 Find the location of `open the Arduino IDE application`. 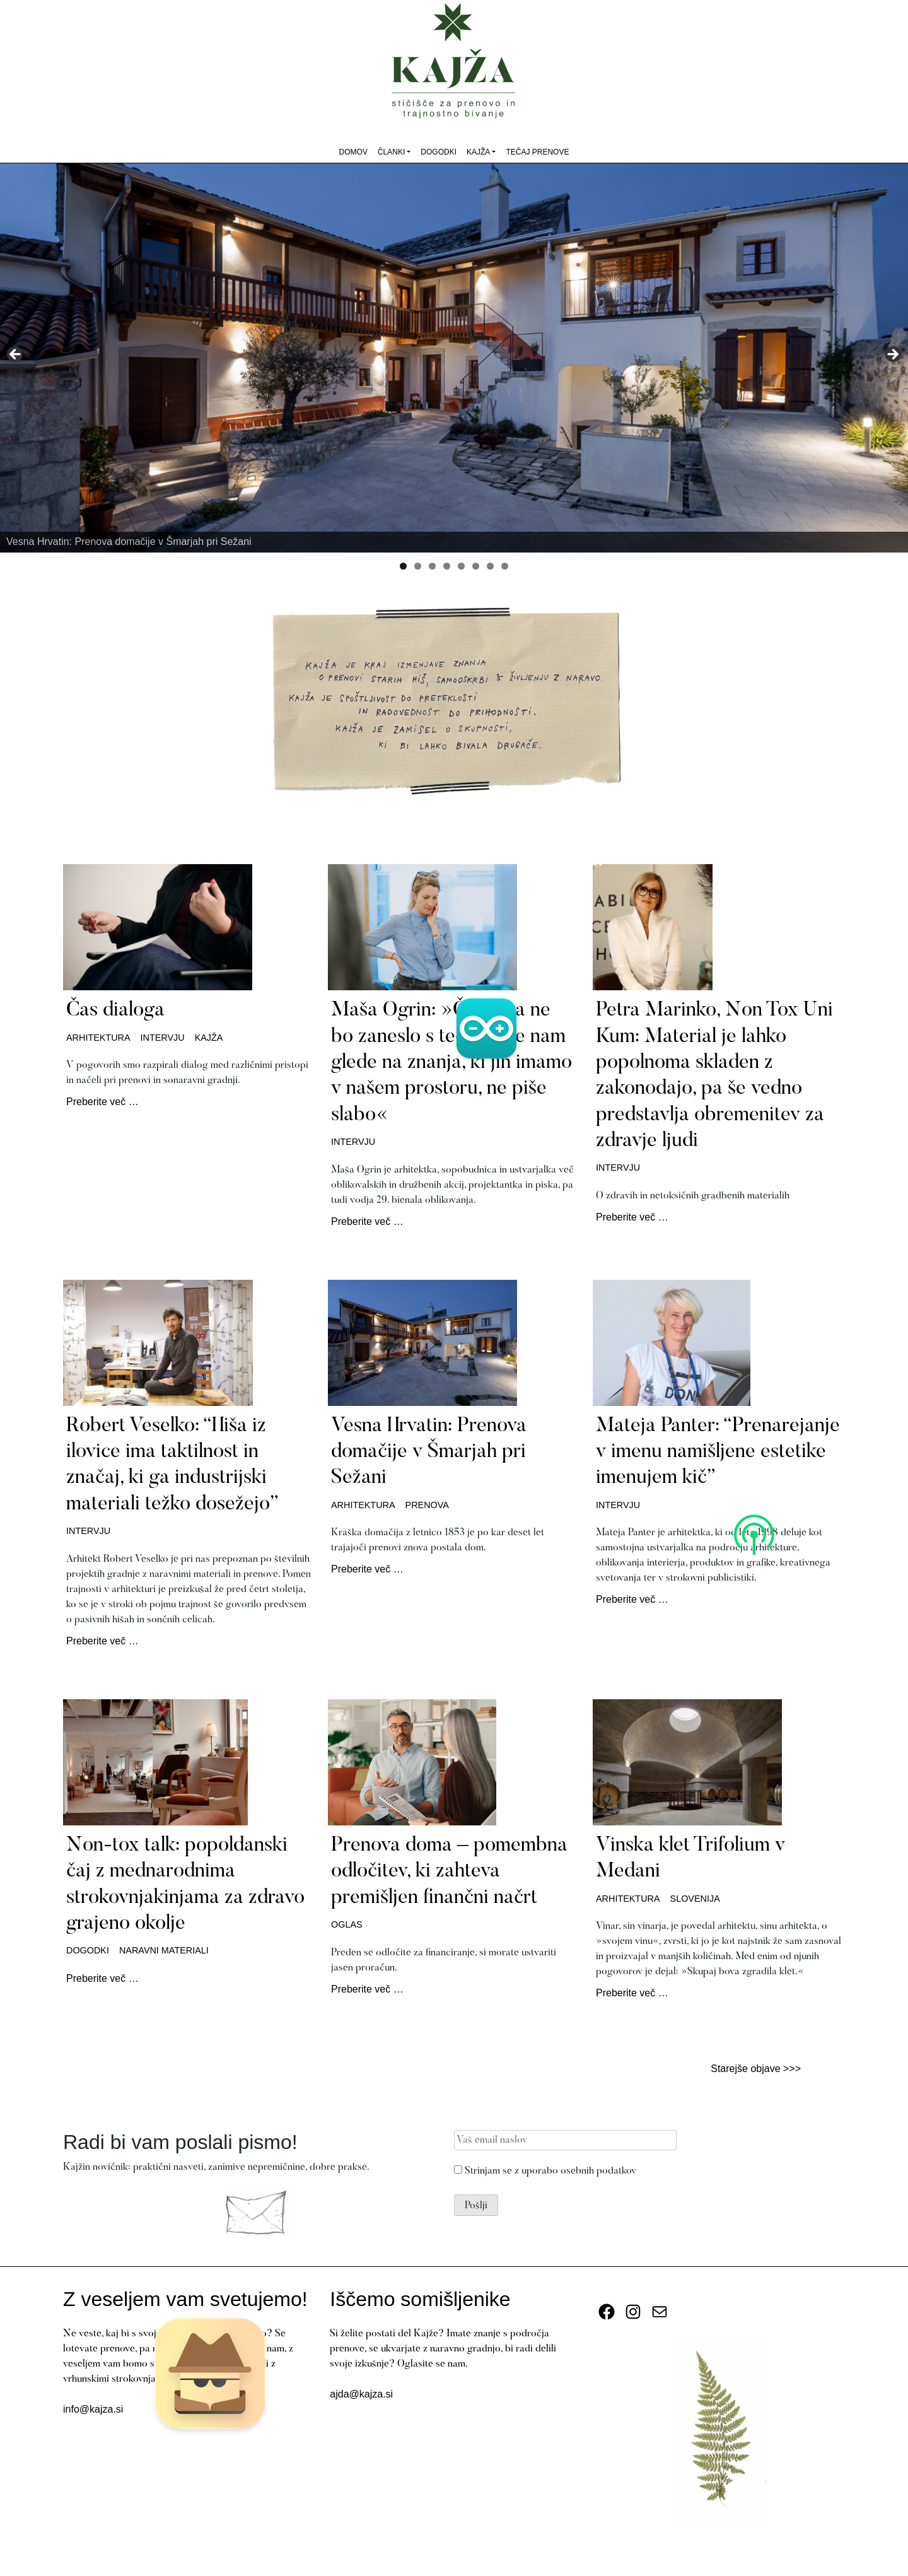

open the Arduino IDE application is located at coordinates (486, 1028).